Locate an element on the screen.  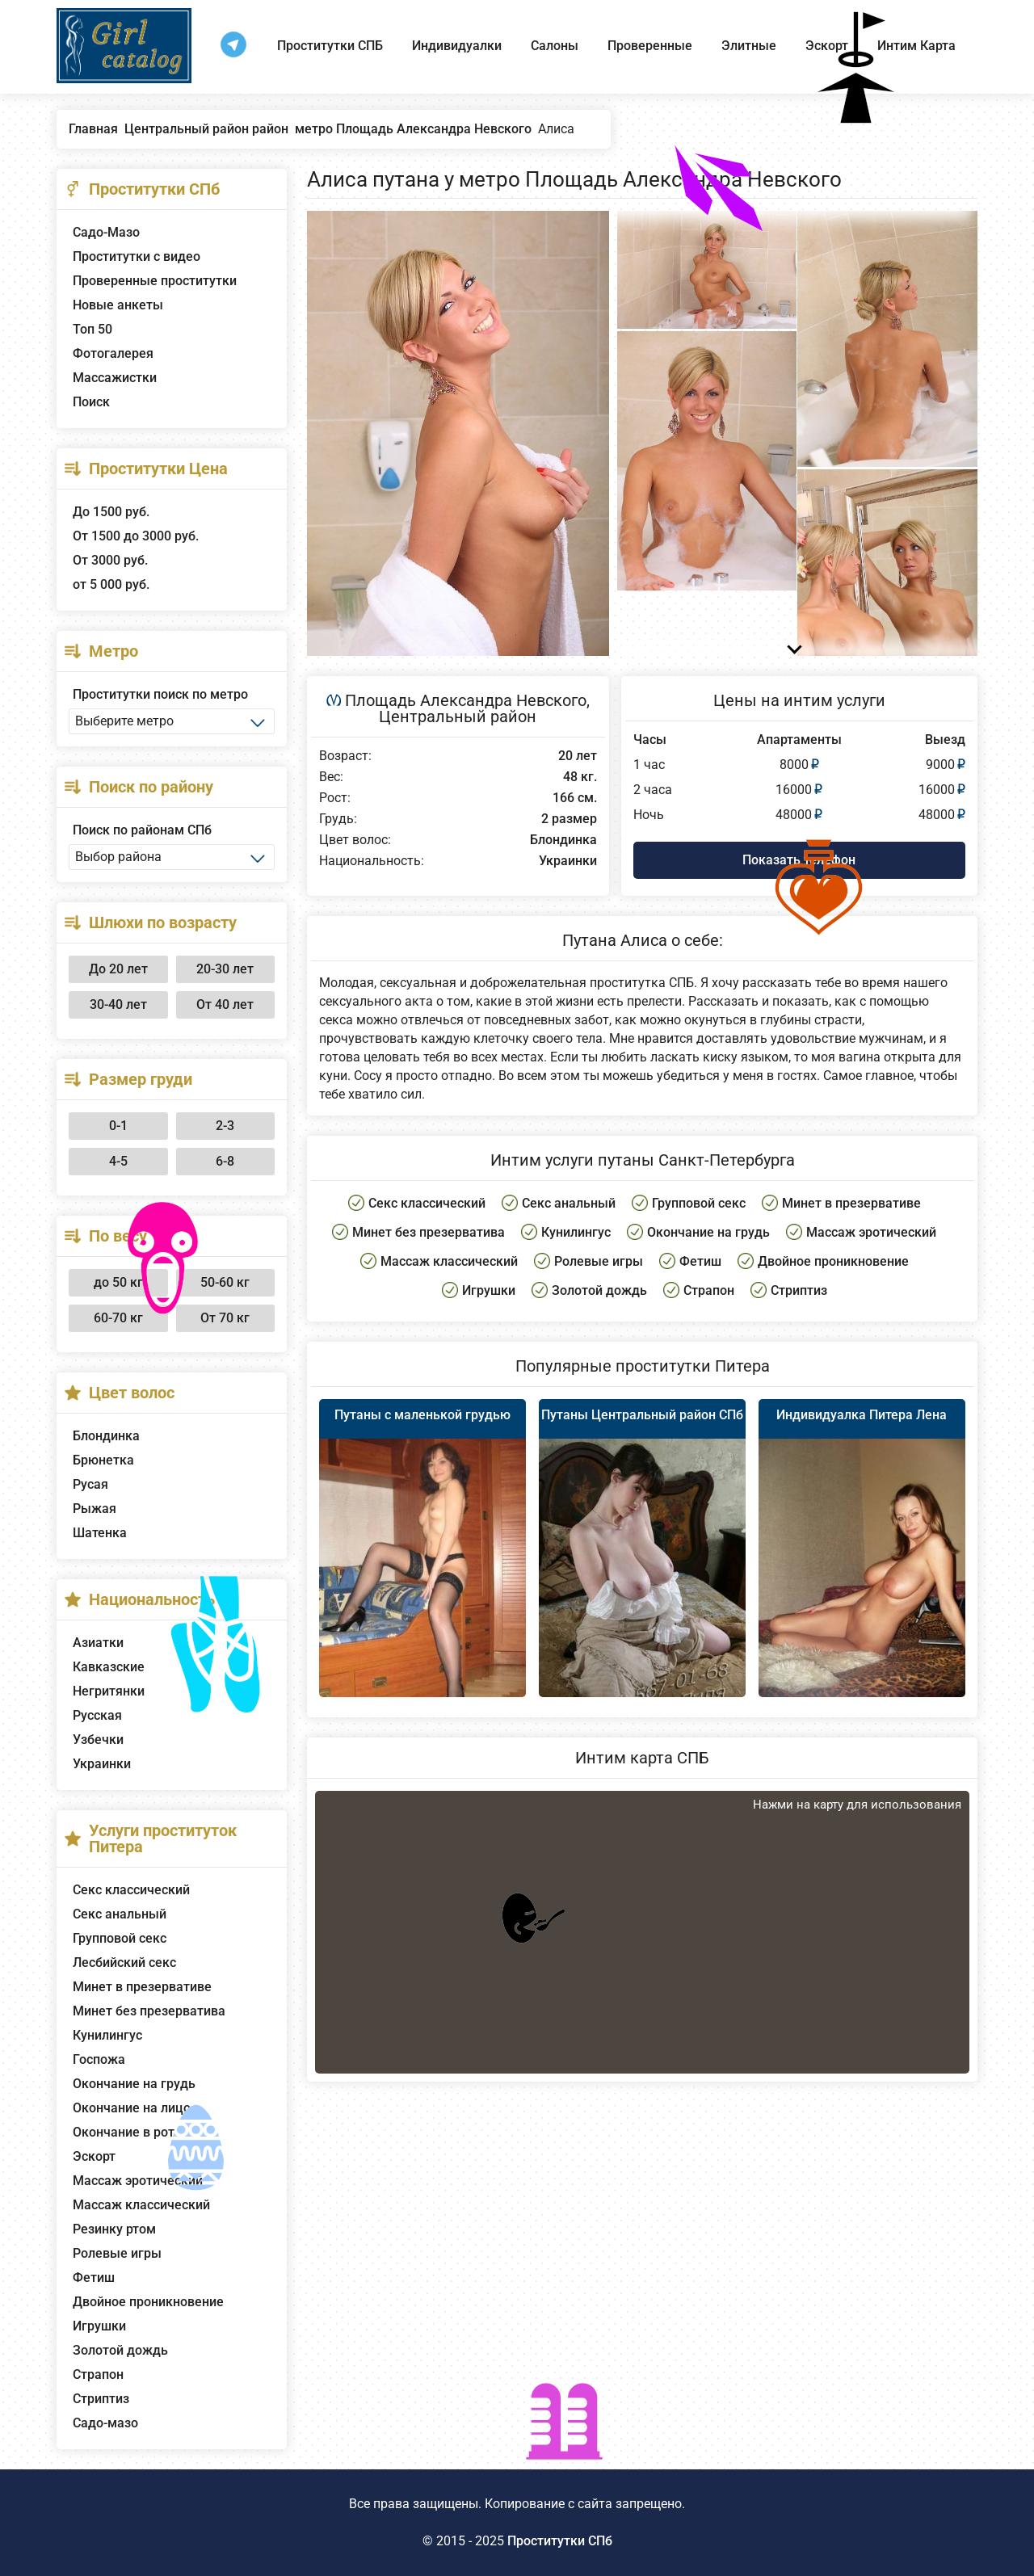
indicates eating or mealtime activity is located at coordinates (533, 1918).